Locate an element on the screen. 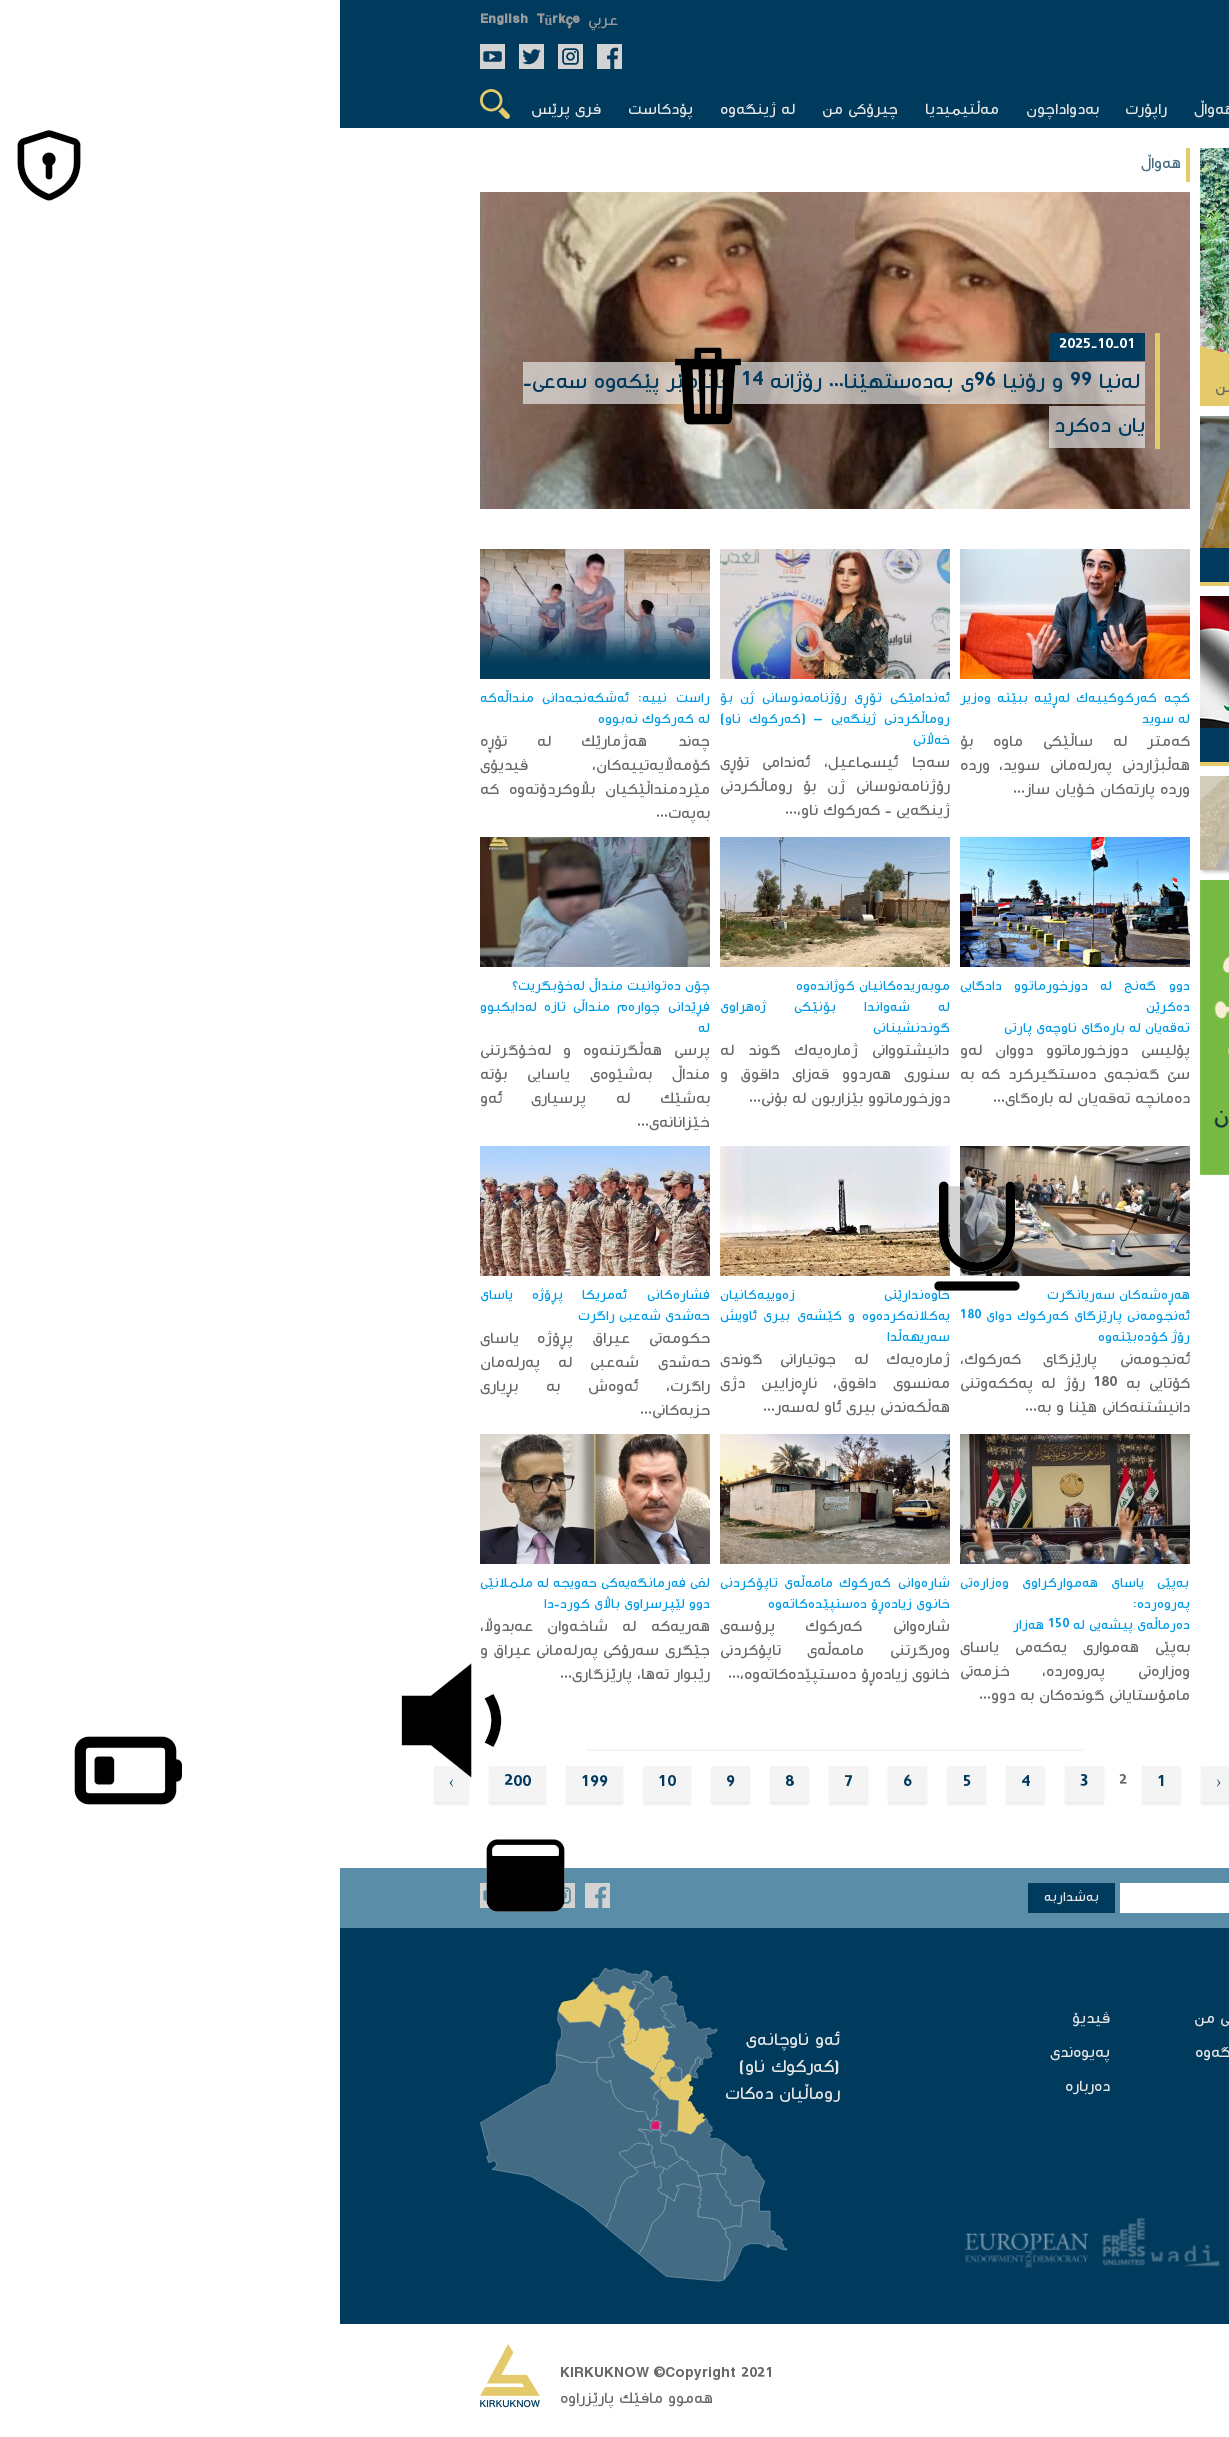 This screenshot has height=2437, width=1229. delete this item is located at coordinates (708, 386).